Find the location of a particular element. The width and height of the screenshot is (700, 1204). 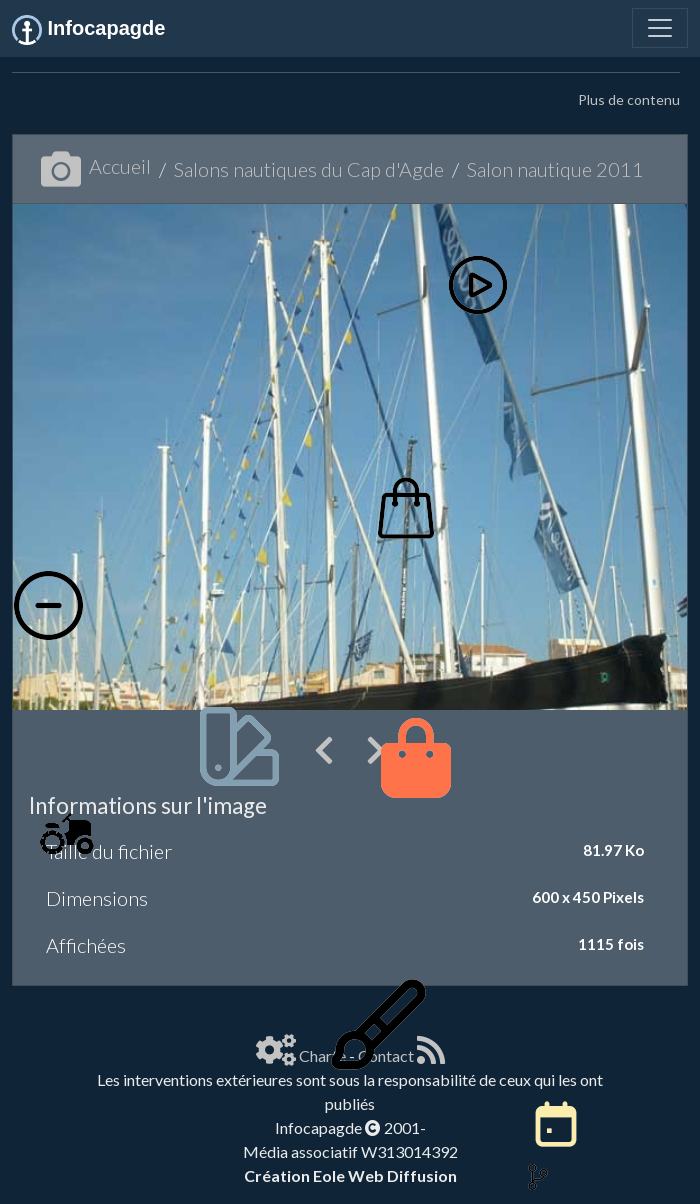

access drawing or painting tools is located at coordinates (378, 1026).